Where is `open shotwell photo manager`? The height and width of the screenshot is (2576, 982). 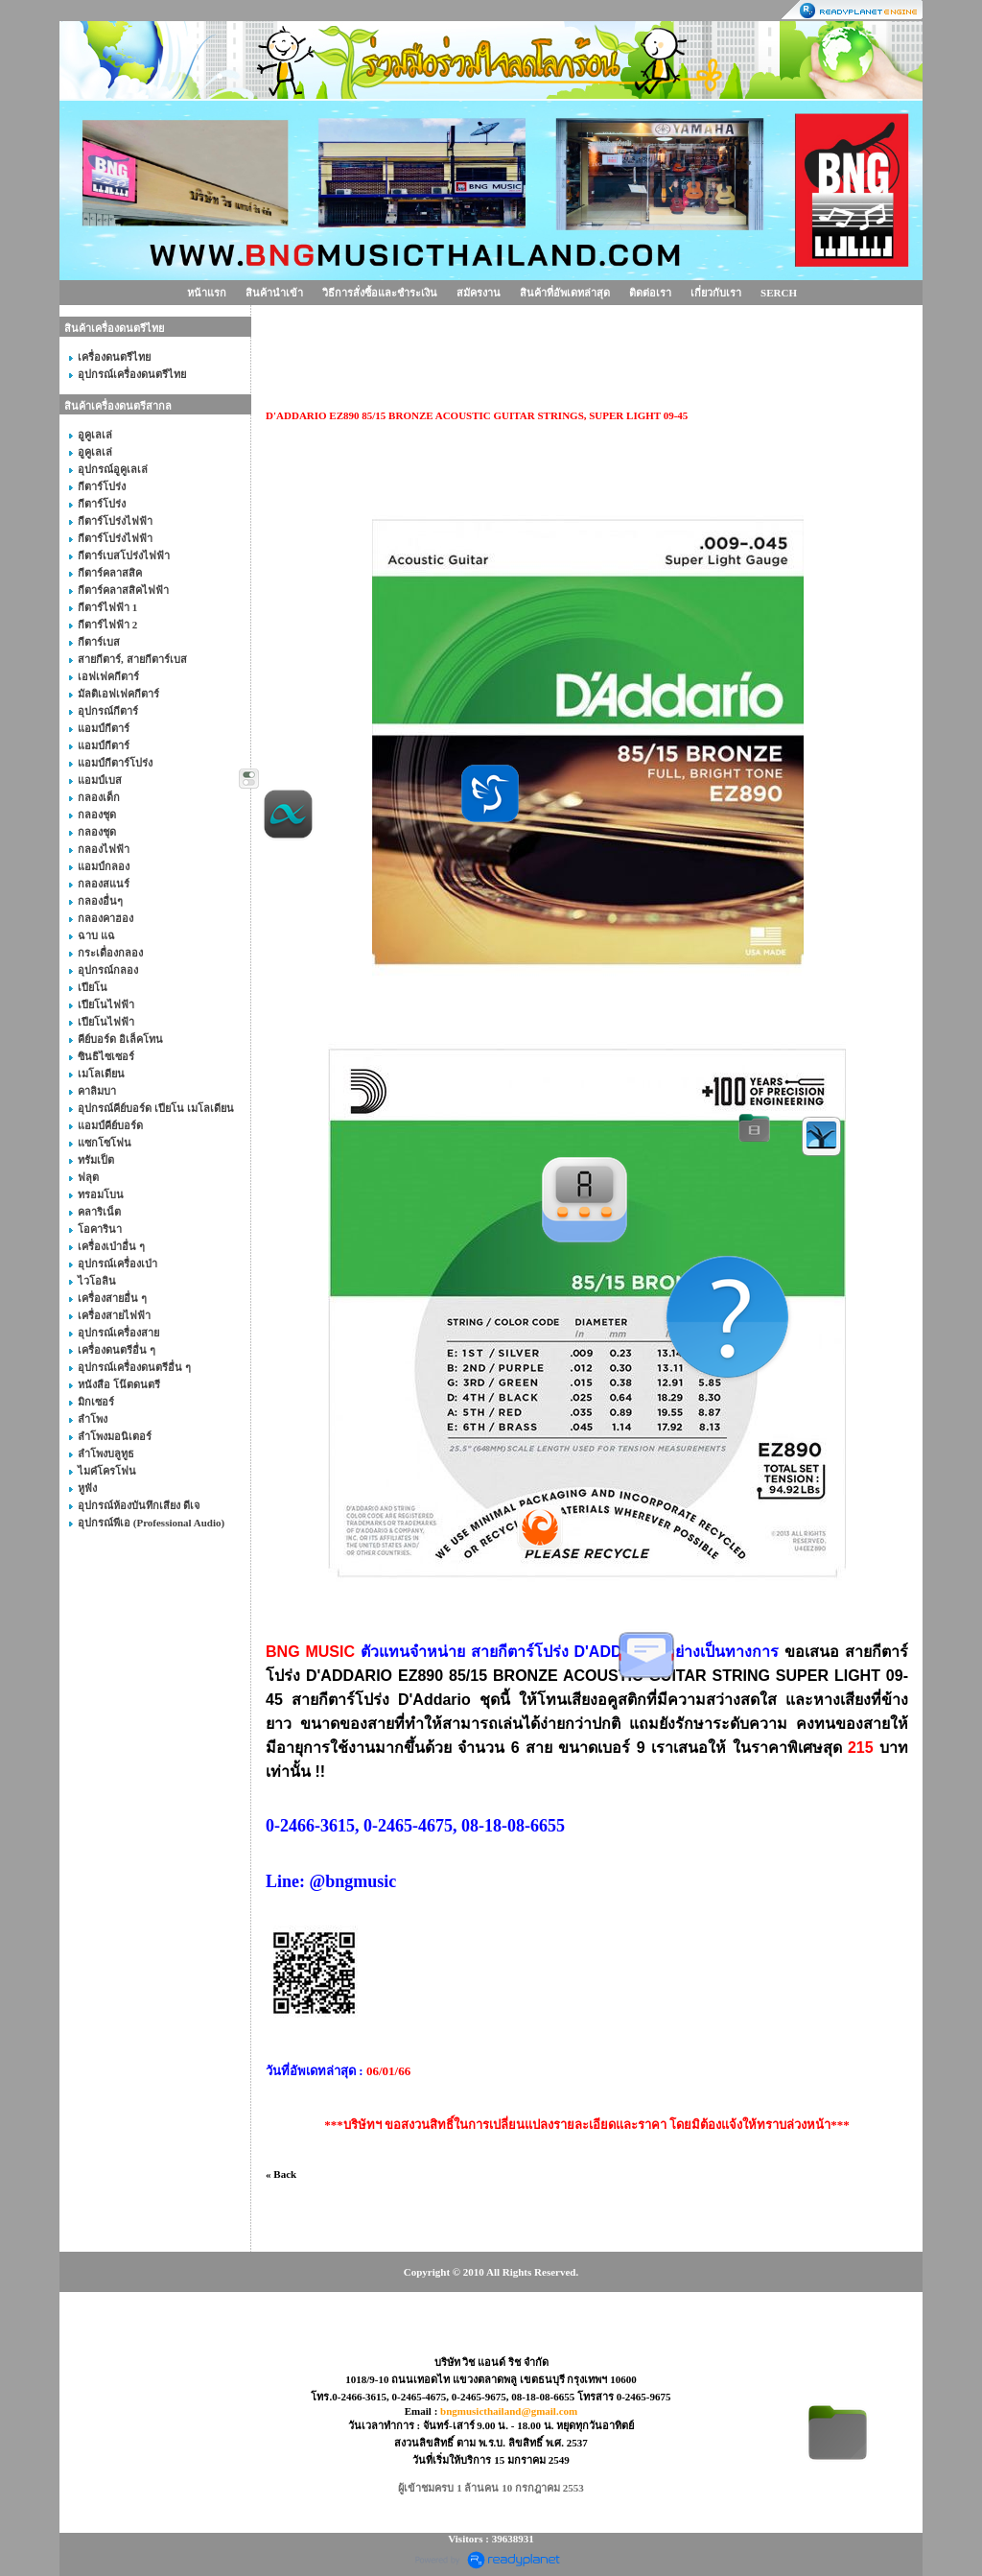
open shotwell photo manager is located at coordinates (821, 1136).